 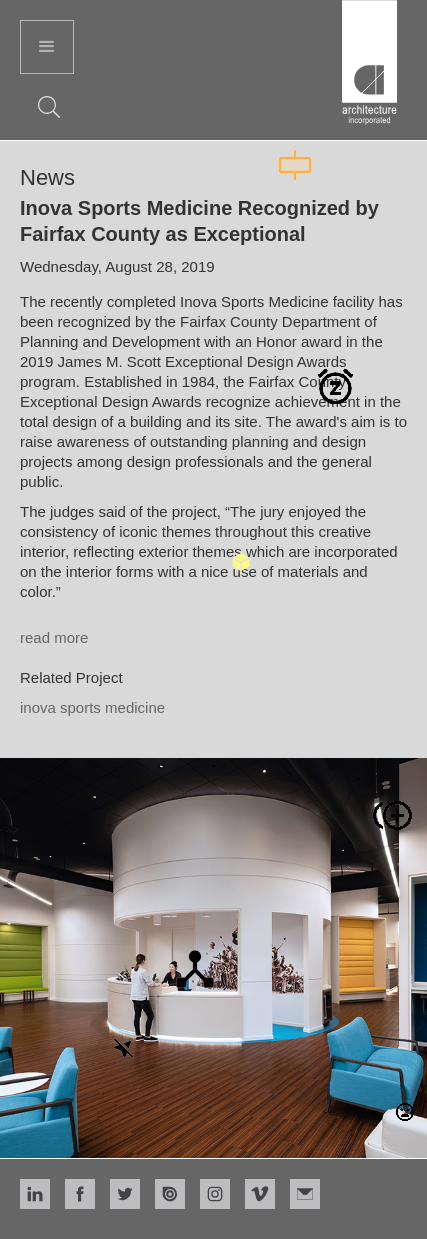 What do you see at coordinates (405, 1112) in the screenshot?
I see `indicate a negative mood or feeling` at bounding box center [405, 1112].